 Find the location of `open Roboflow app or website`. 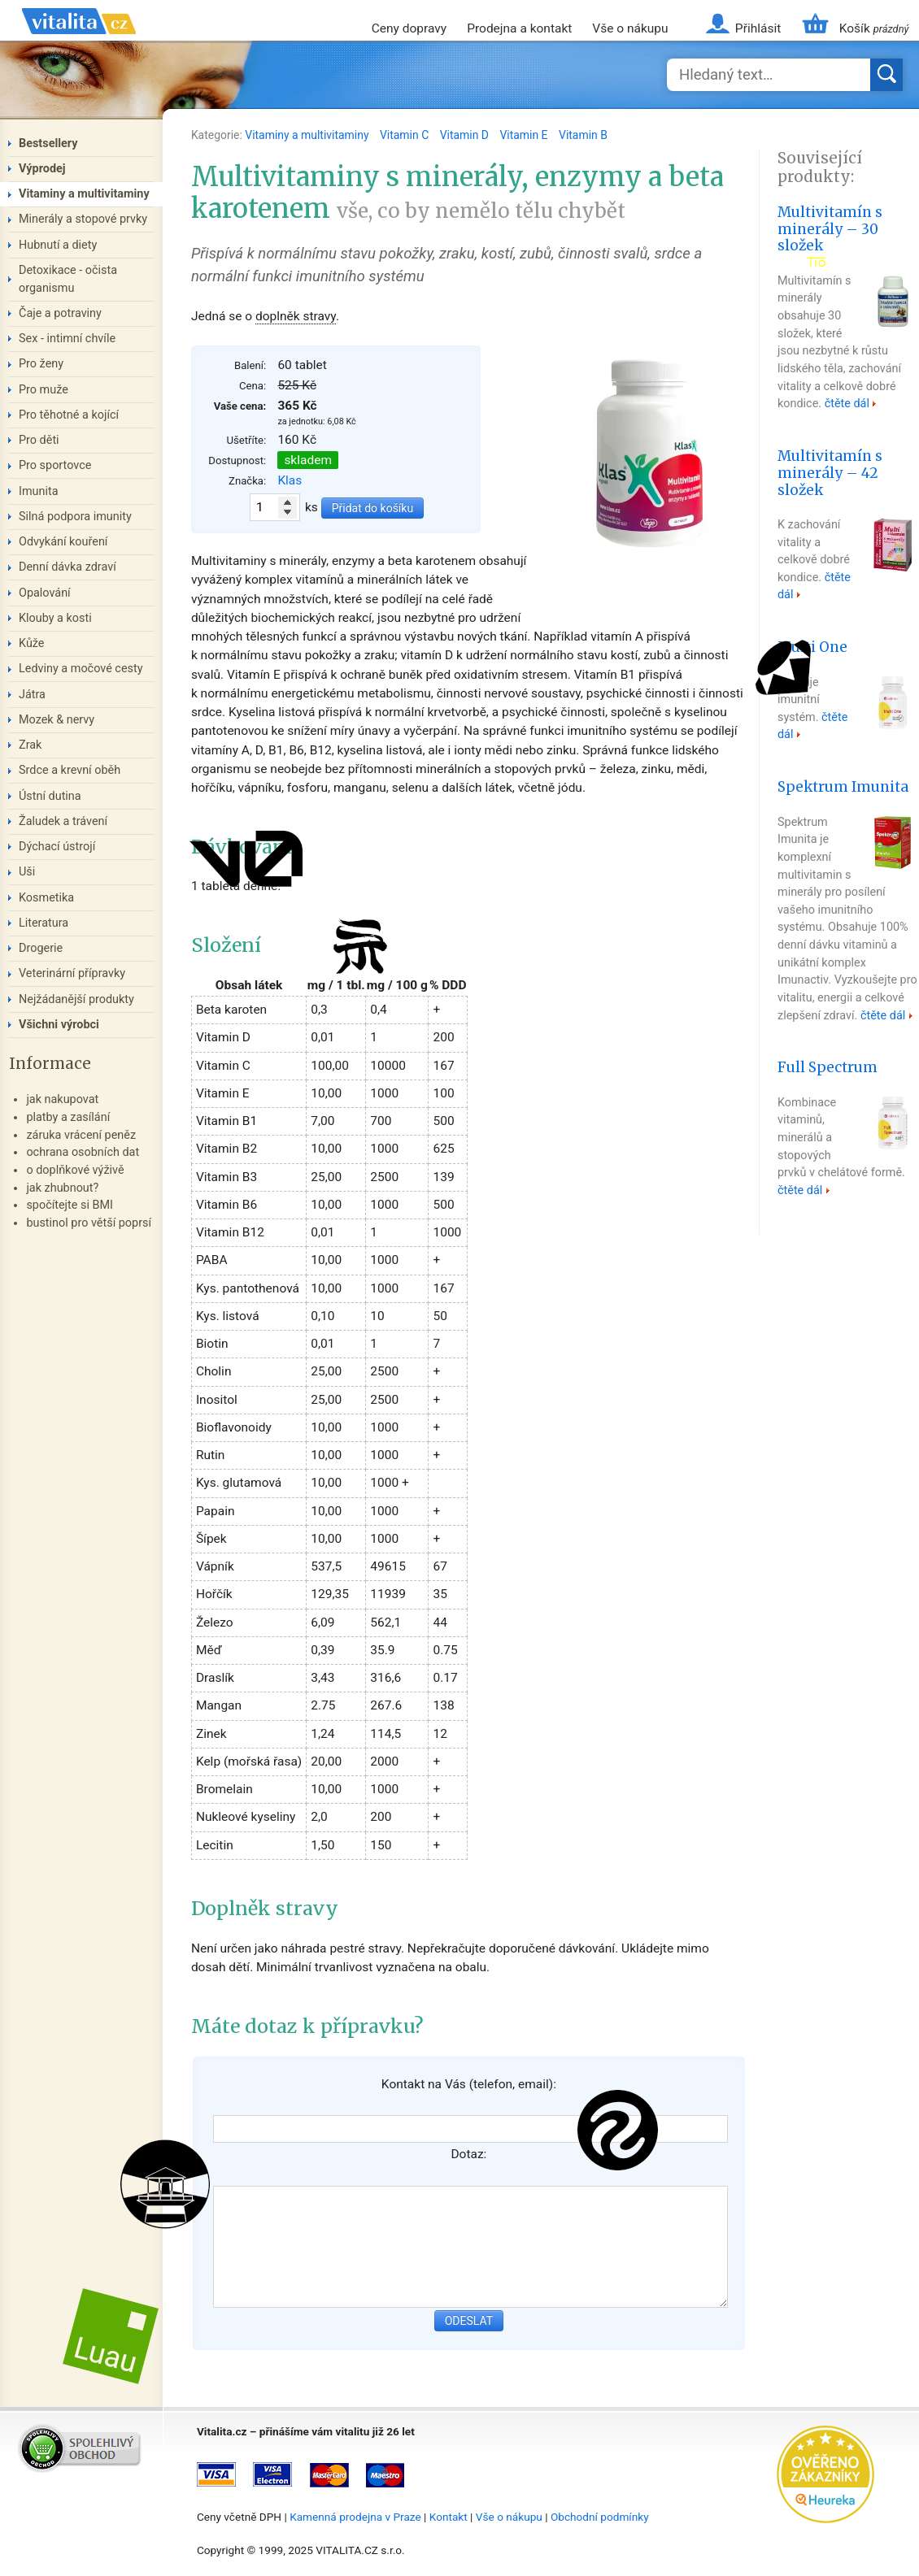

open Roboflow app or website is located at coordinates (617, 2130).